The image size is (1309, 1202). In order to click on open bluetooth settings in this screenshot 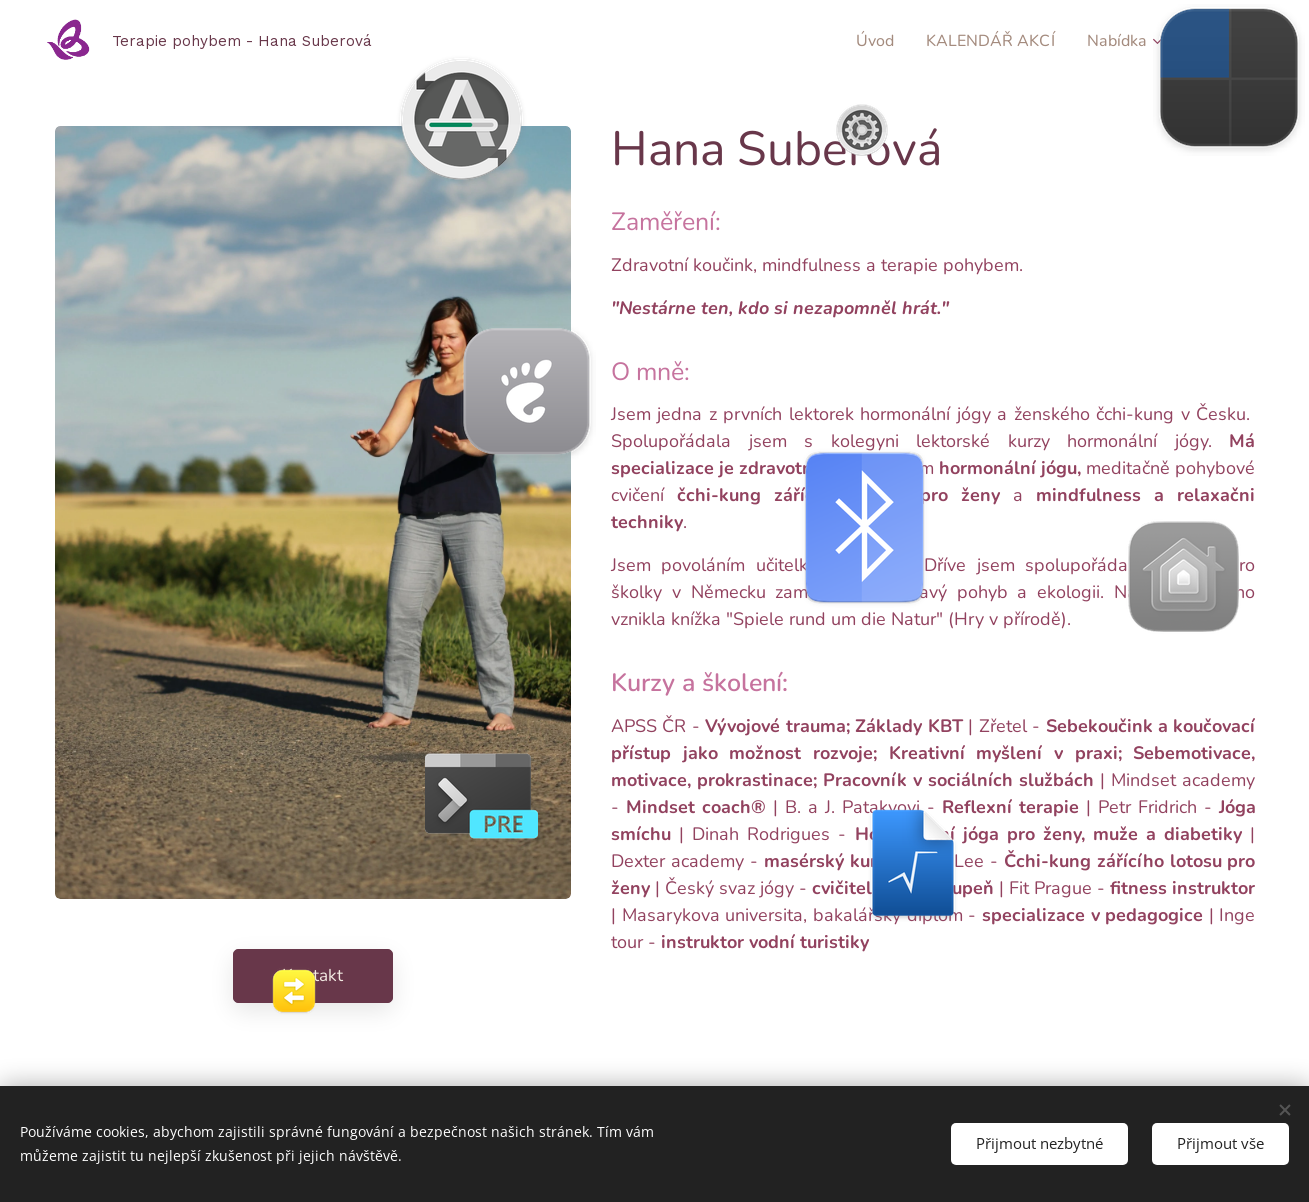, I will do `click(864, 527)`.